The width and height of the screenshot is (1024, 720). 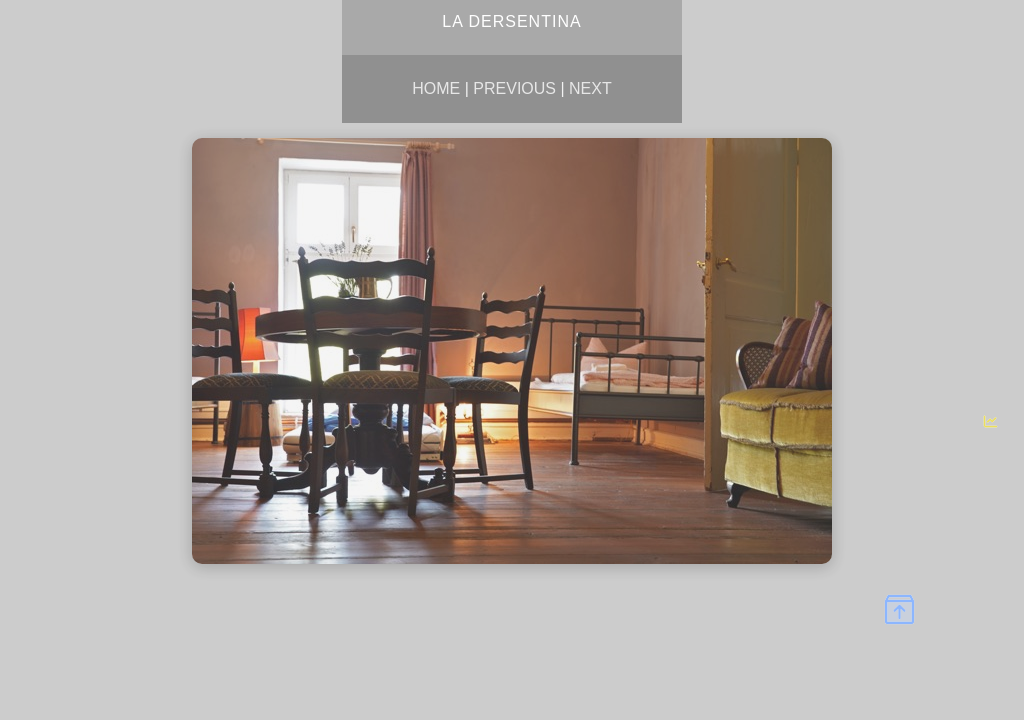 I want to click on view analytics or statistics, so click(x=990, y=421).